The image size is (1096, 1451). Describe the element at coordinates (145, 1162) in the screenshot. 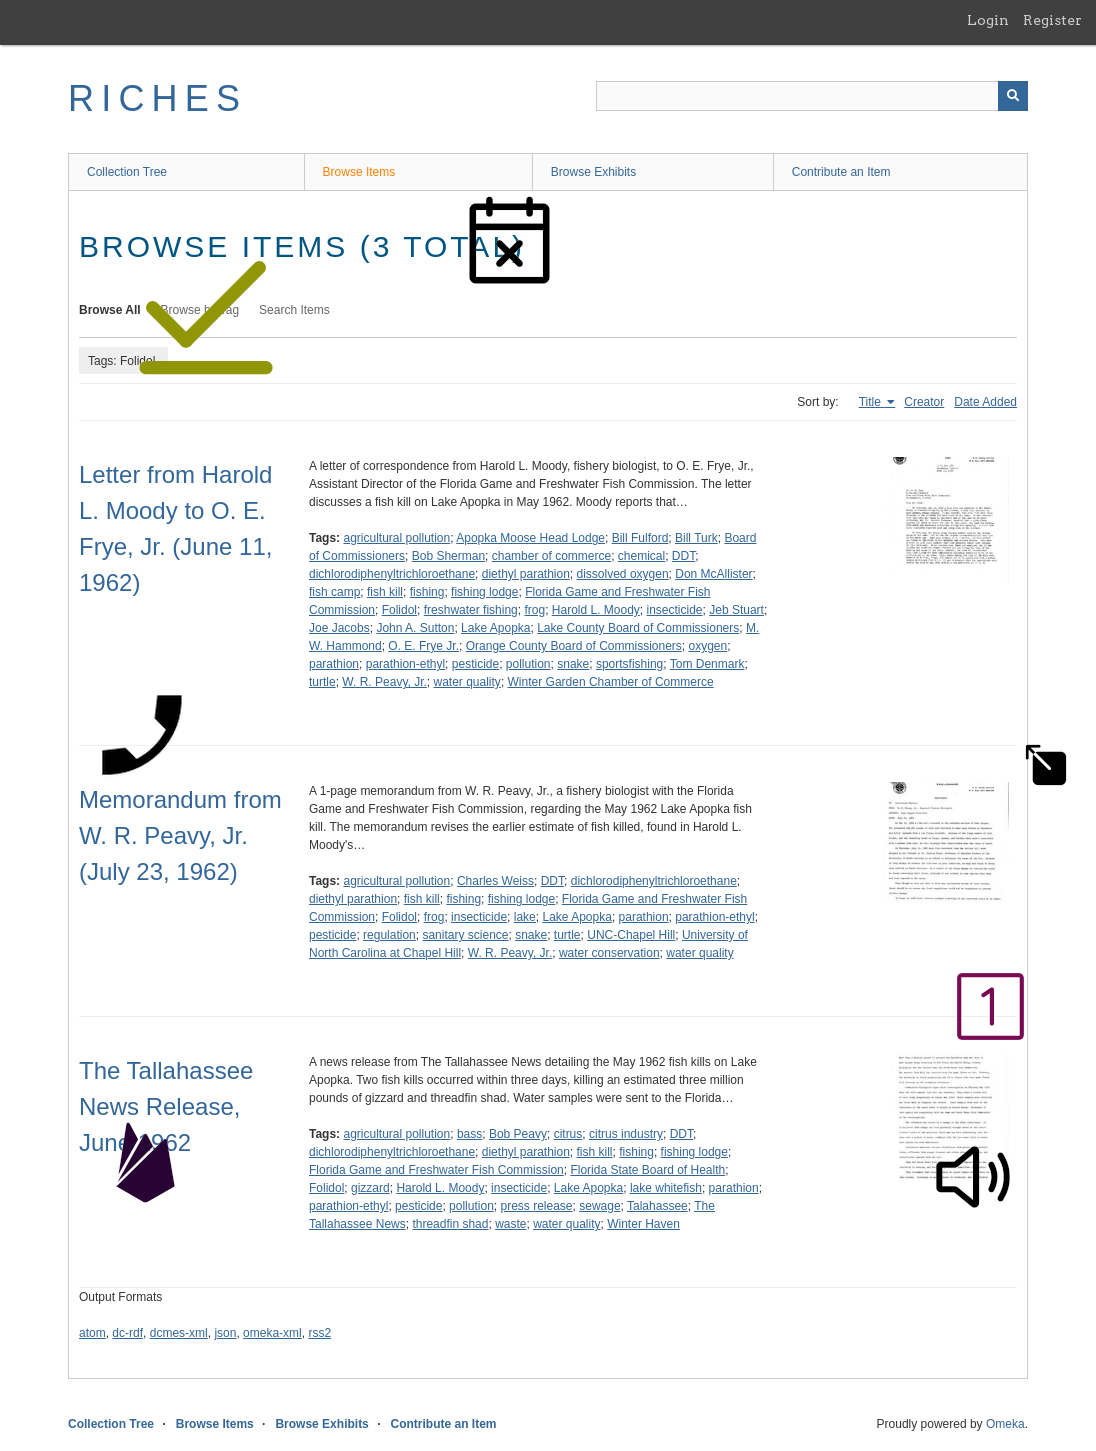

I see `firebase platform logo` at that location.